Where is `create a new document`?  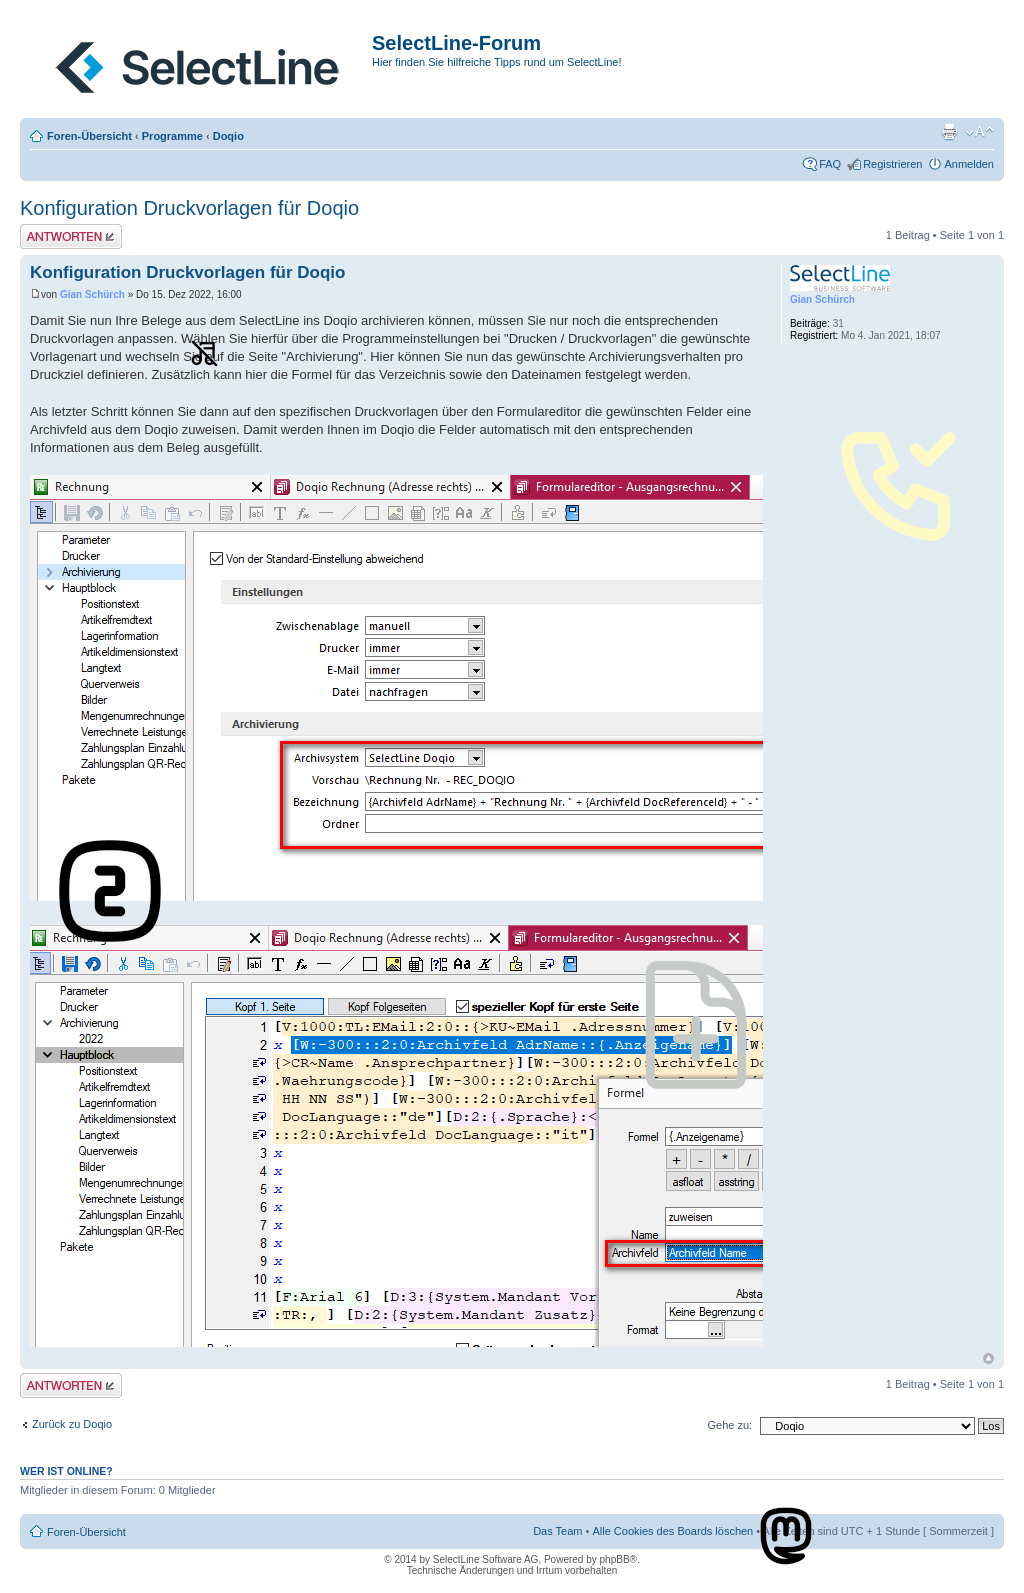
create a new document is located at coordinates (696, 1025).